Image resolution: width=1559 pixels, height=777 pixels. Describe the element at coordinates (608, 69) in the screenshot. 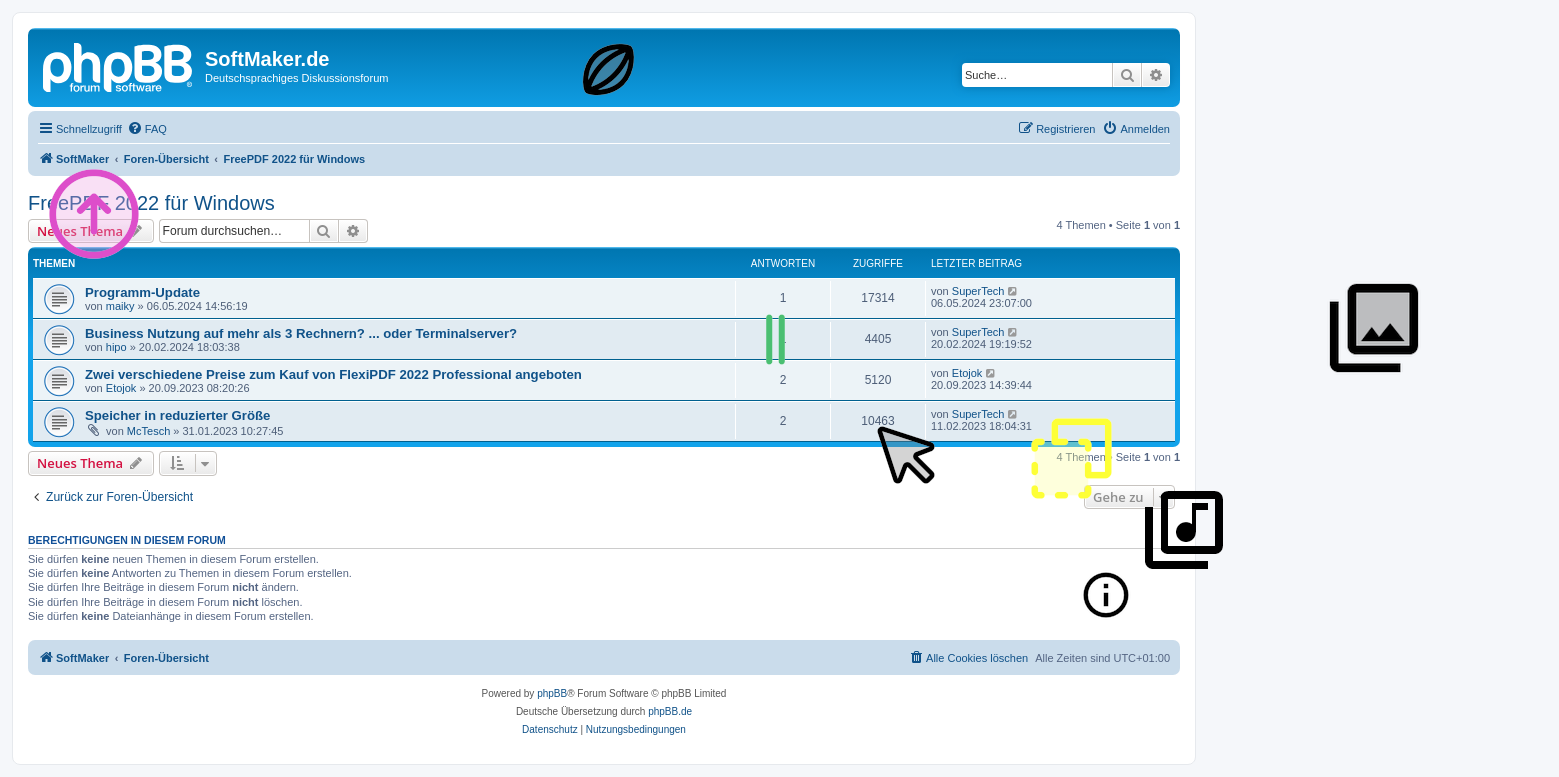

I see `access rugby sports content or scores` at that location.